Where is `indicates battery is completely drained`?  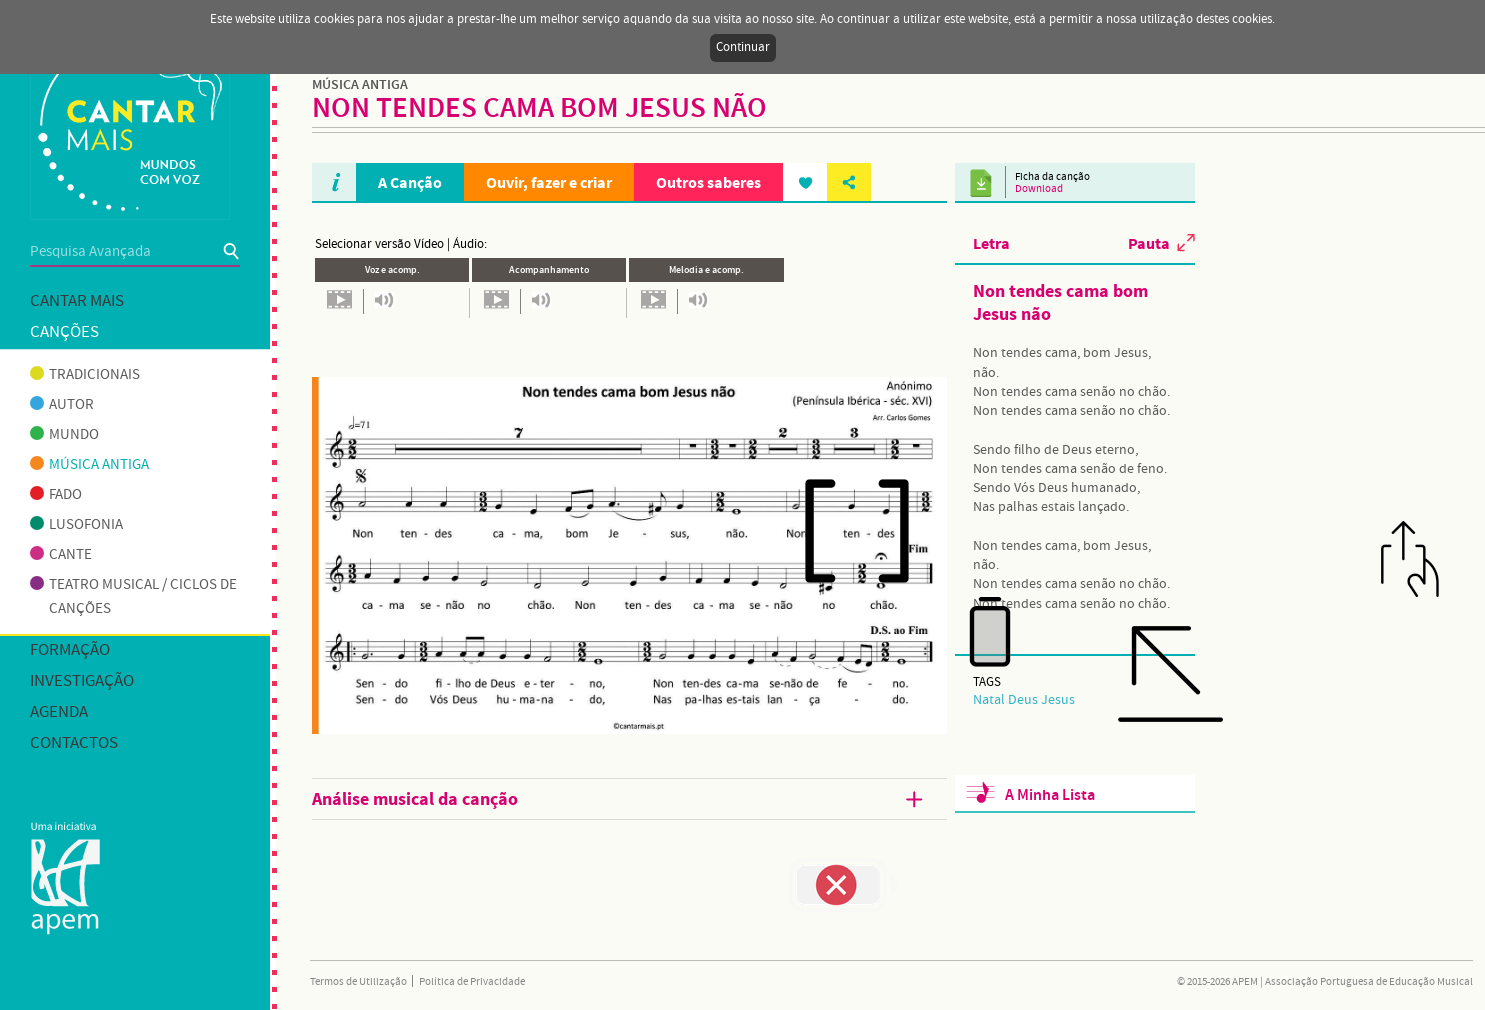
indicates battery is completely drained is located at coordinates (990, 633).